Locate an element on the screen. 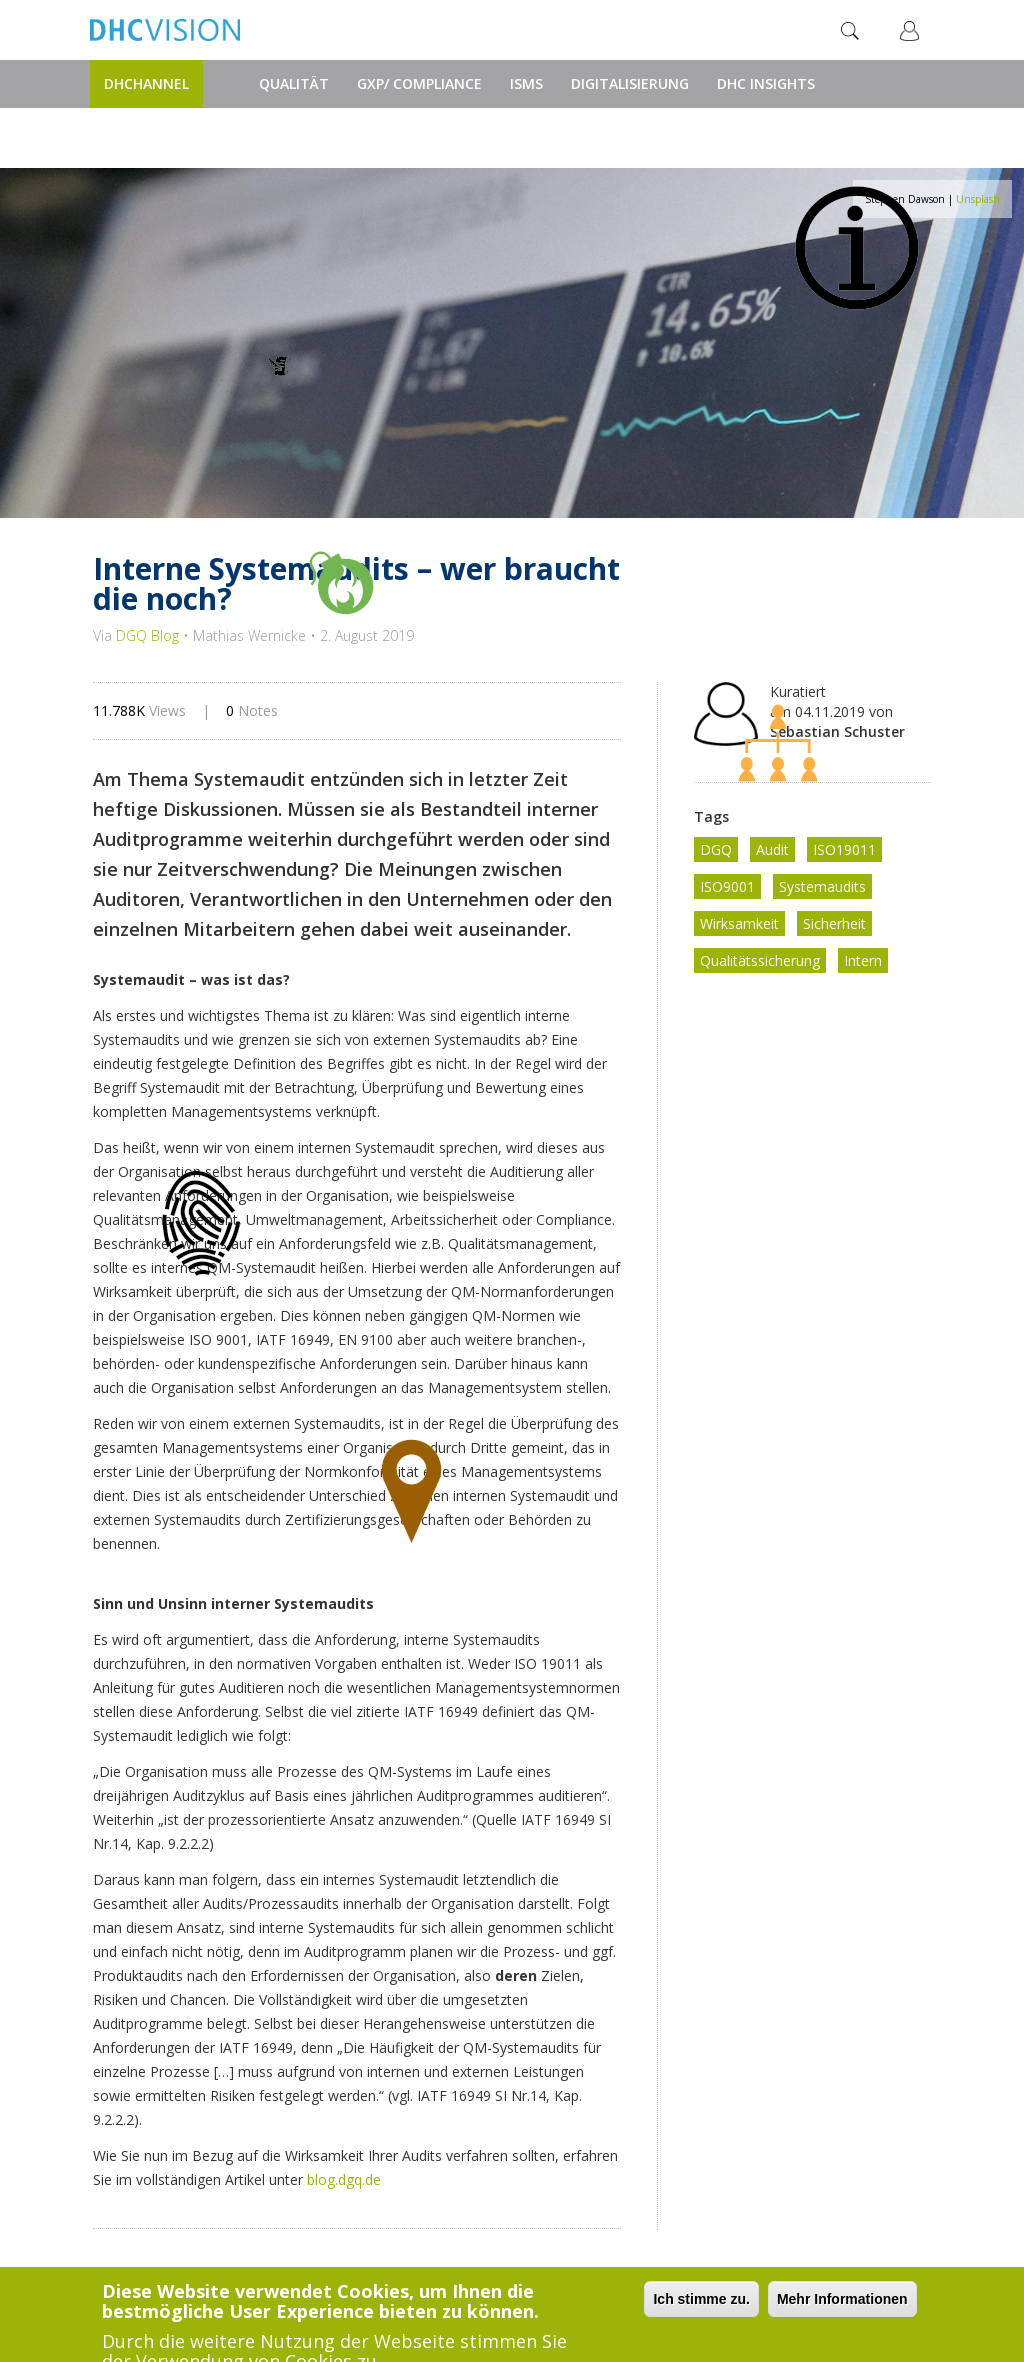  access quest log or story journal is located at coordinates (279, 366).